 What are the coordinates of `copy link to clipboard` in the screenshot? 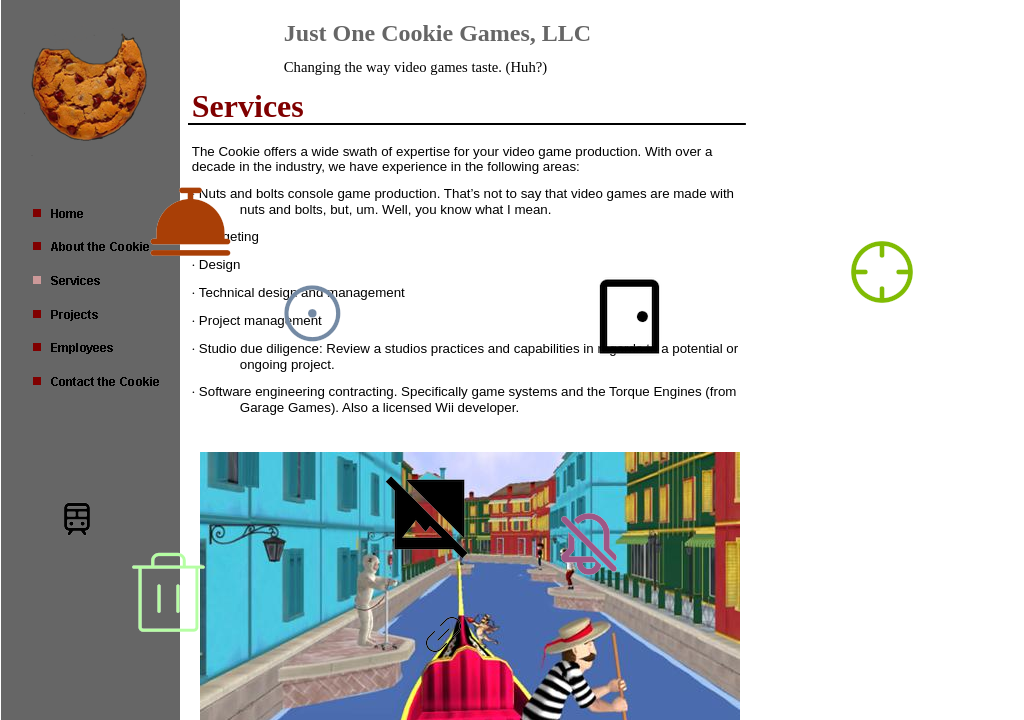 It's located at (443, 634).